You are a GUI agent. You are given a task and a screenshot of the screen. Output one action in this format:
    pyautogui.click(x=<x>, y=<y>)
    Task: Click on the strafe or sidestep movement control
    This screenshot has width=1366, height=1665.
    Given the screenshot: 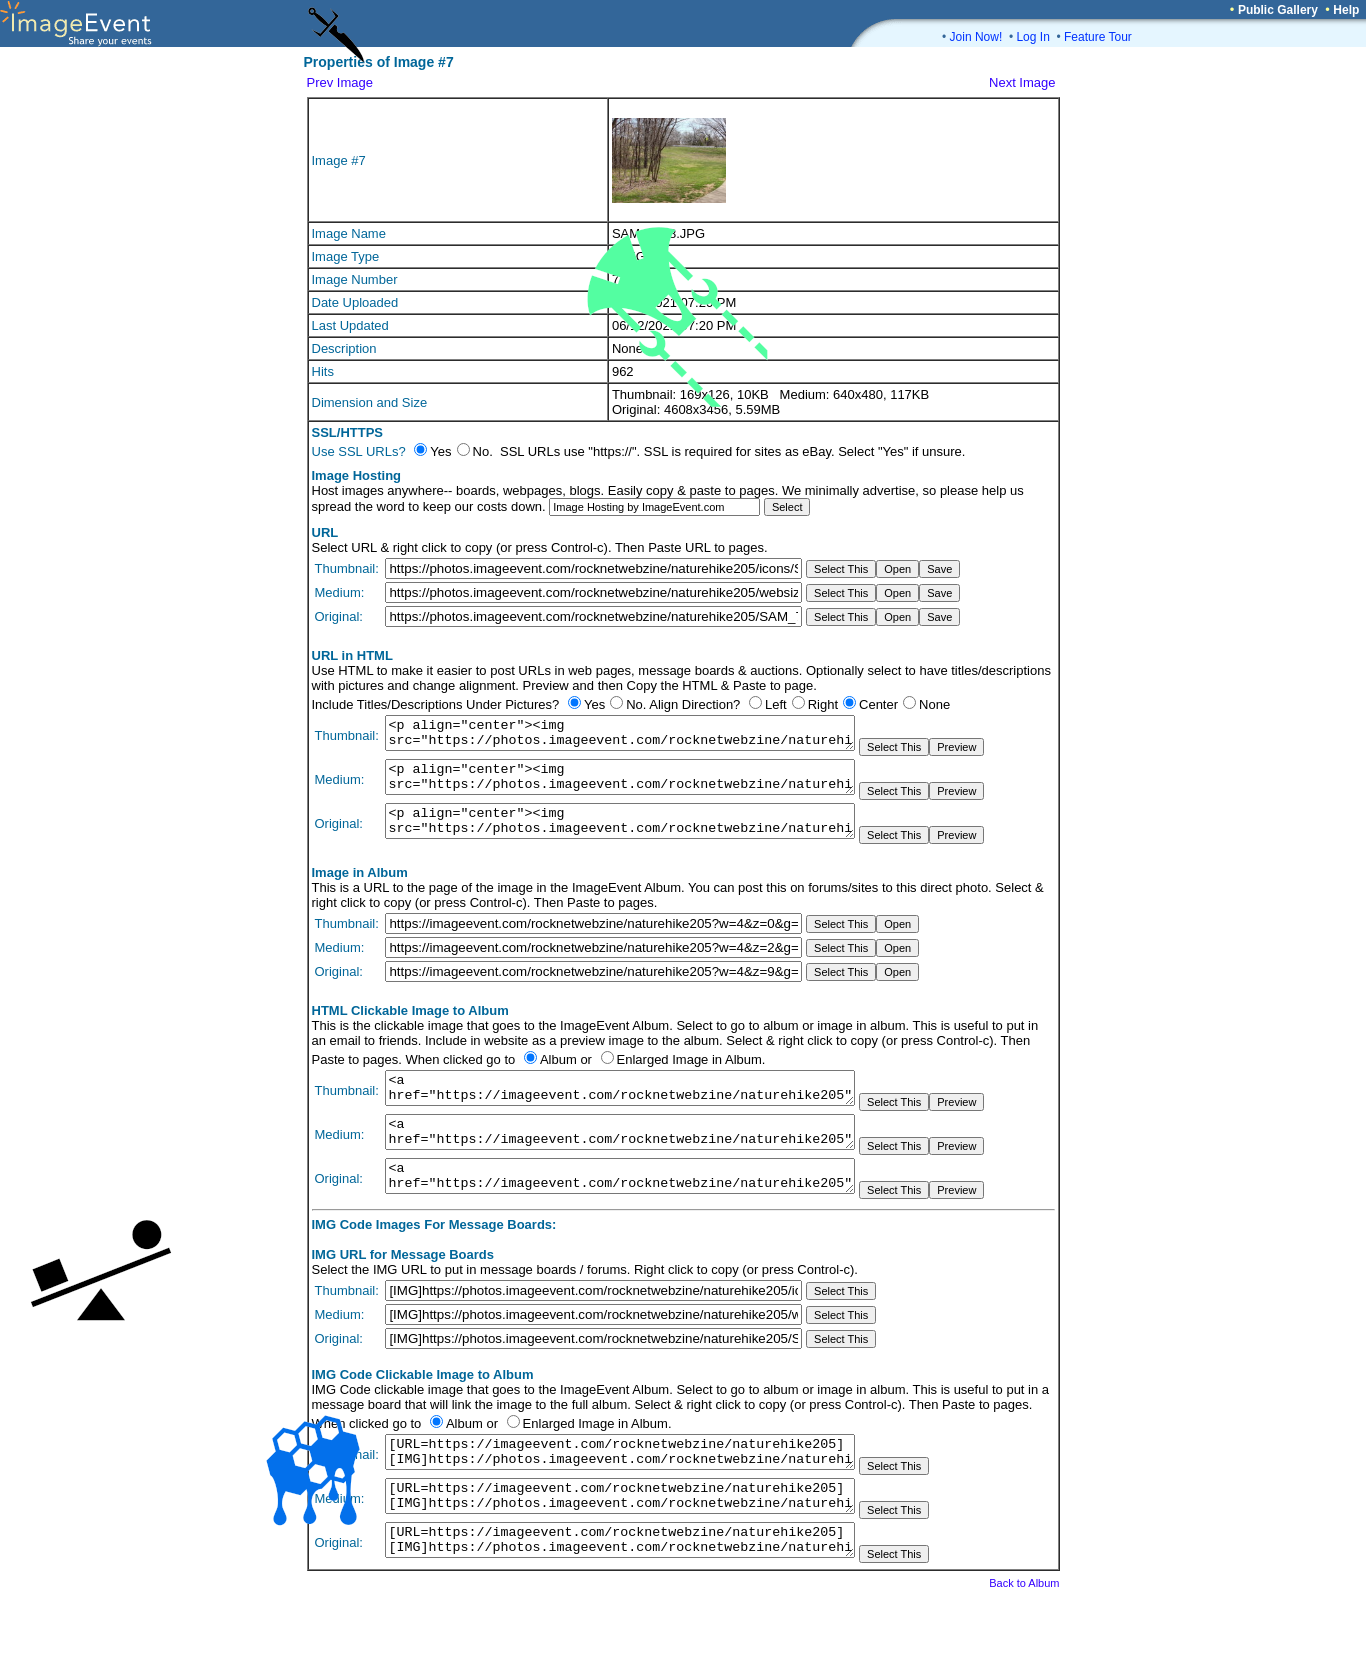 What is the action you would take?
    pyautogui.click(x=681, y=317)
    